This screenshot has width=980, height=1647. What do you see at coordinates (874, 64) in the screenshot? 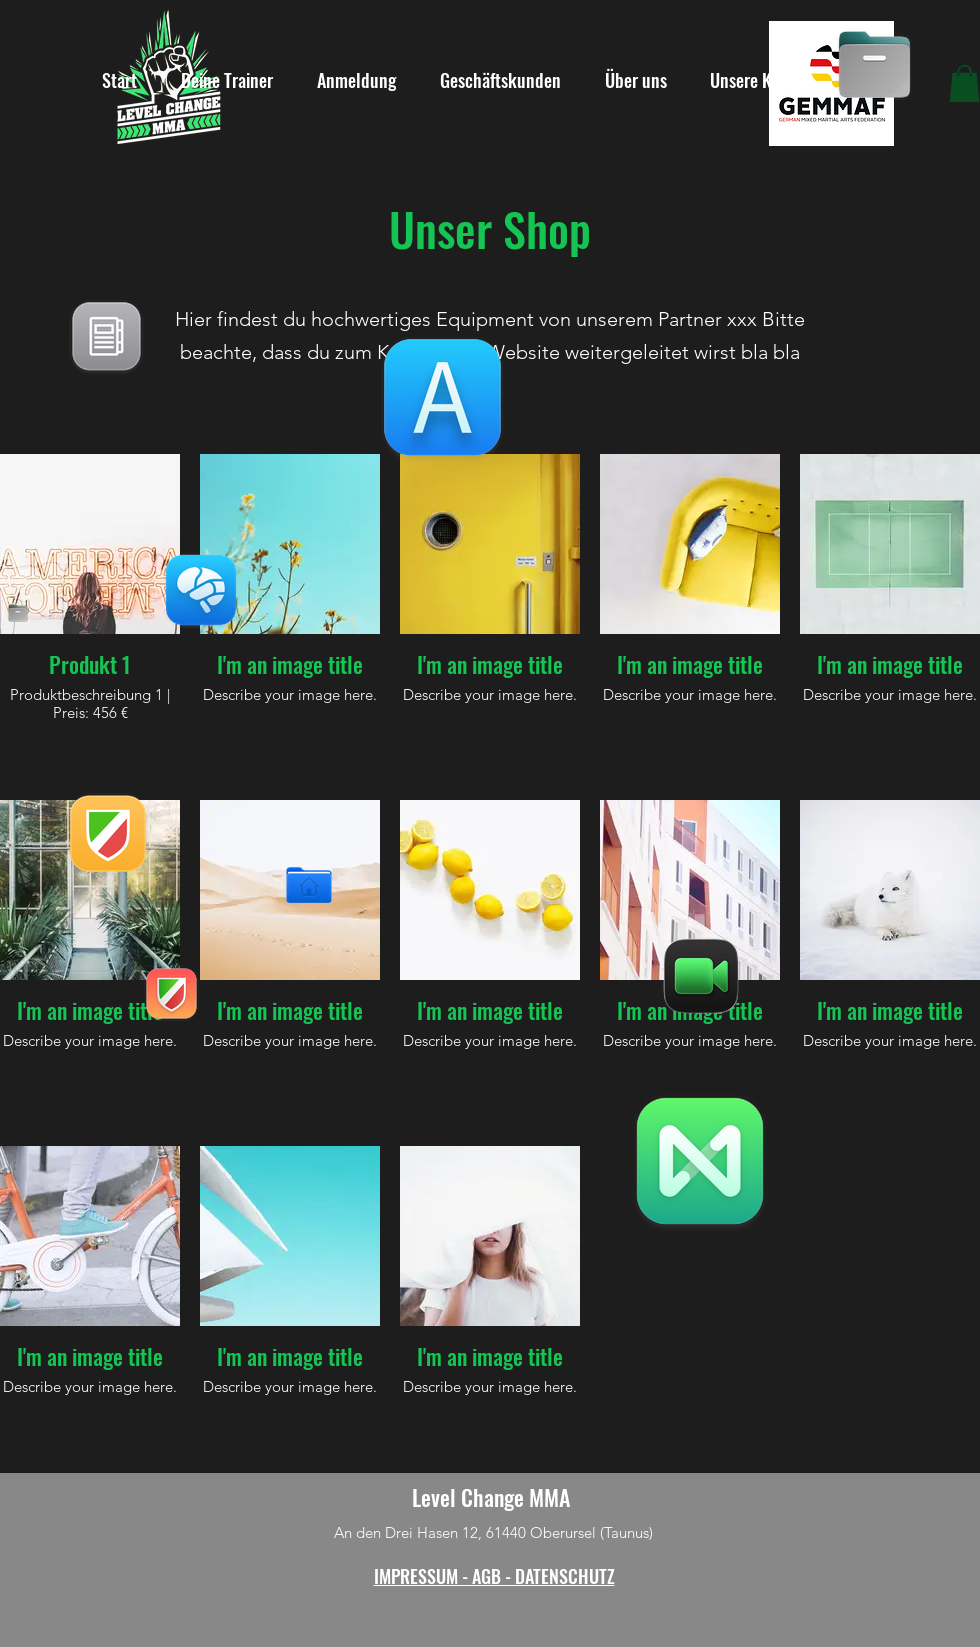
I see `open the file manager application` at bounding box center [874, 64].